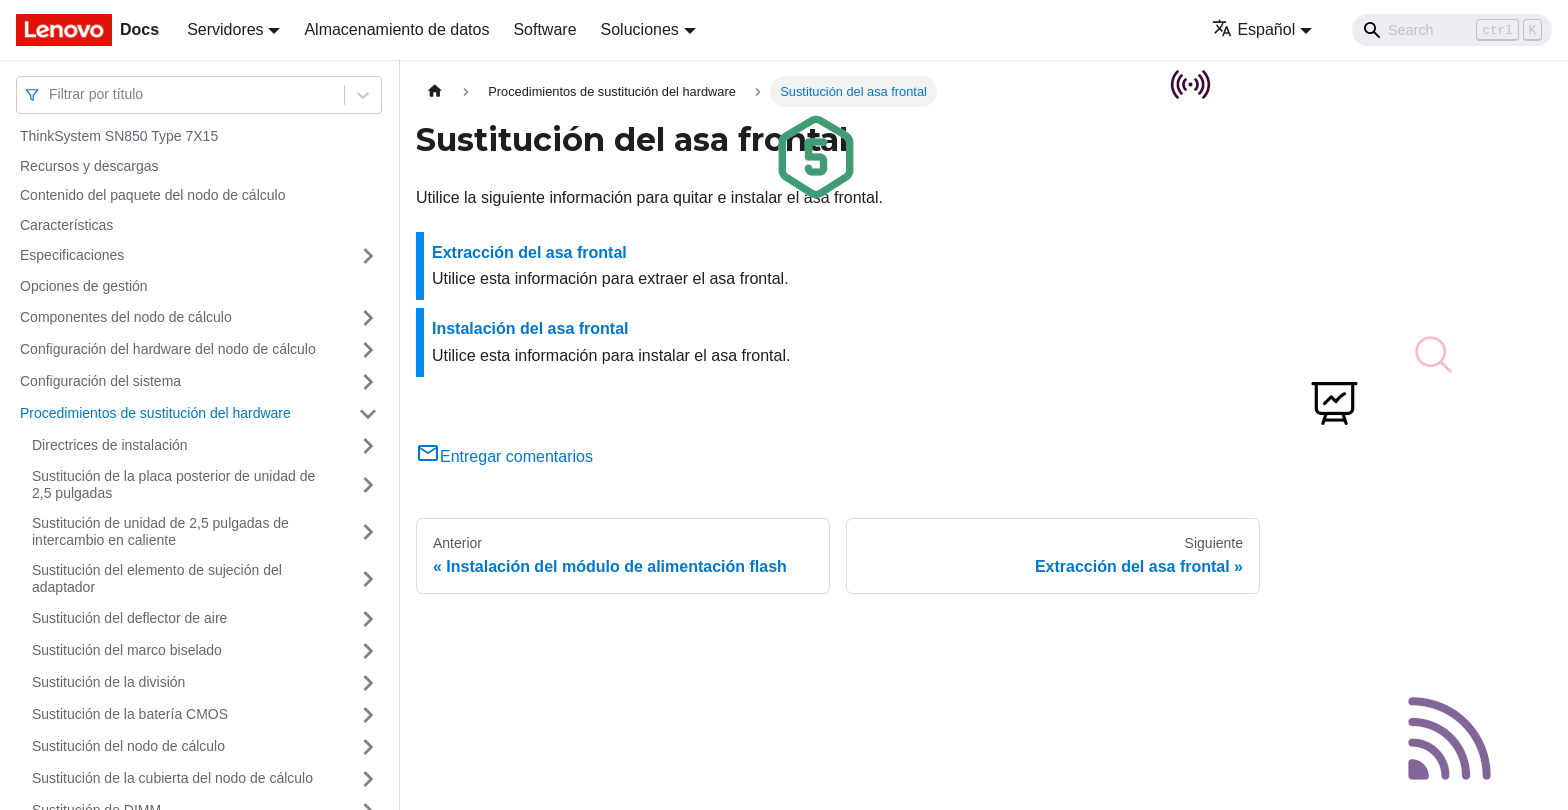 The width and height of the screenshot is (1568, 810). I want to click on check connection latency or network status, so click(1449, 738).